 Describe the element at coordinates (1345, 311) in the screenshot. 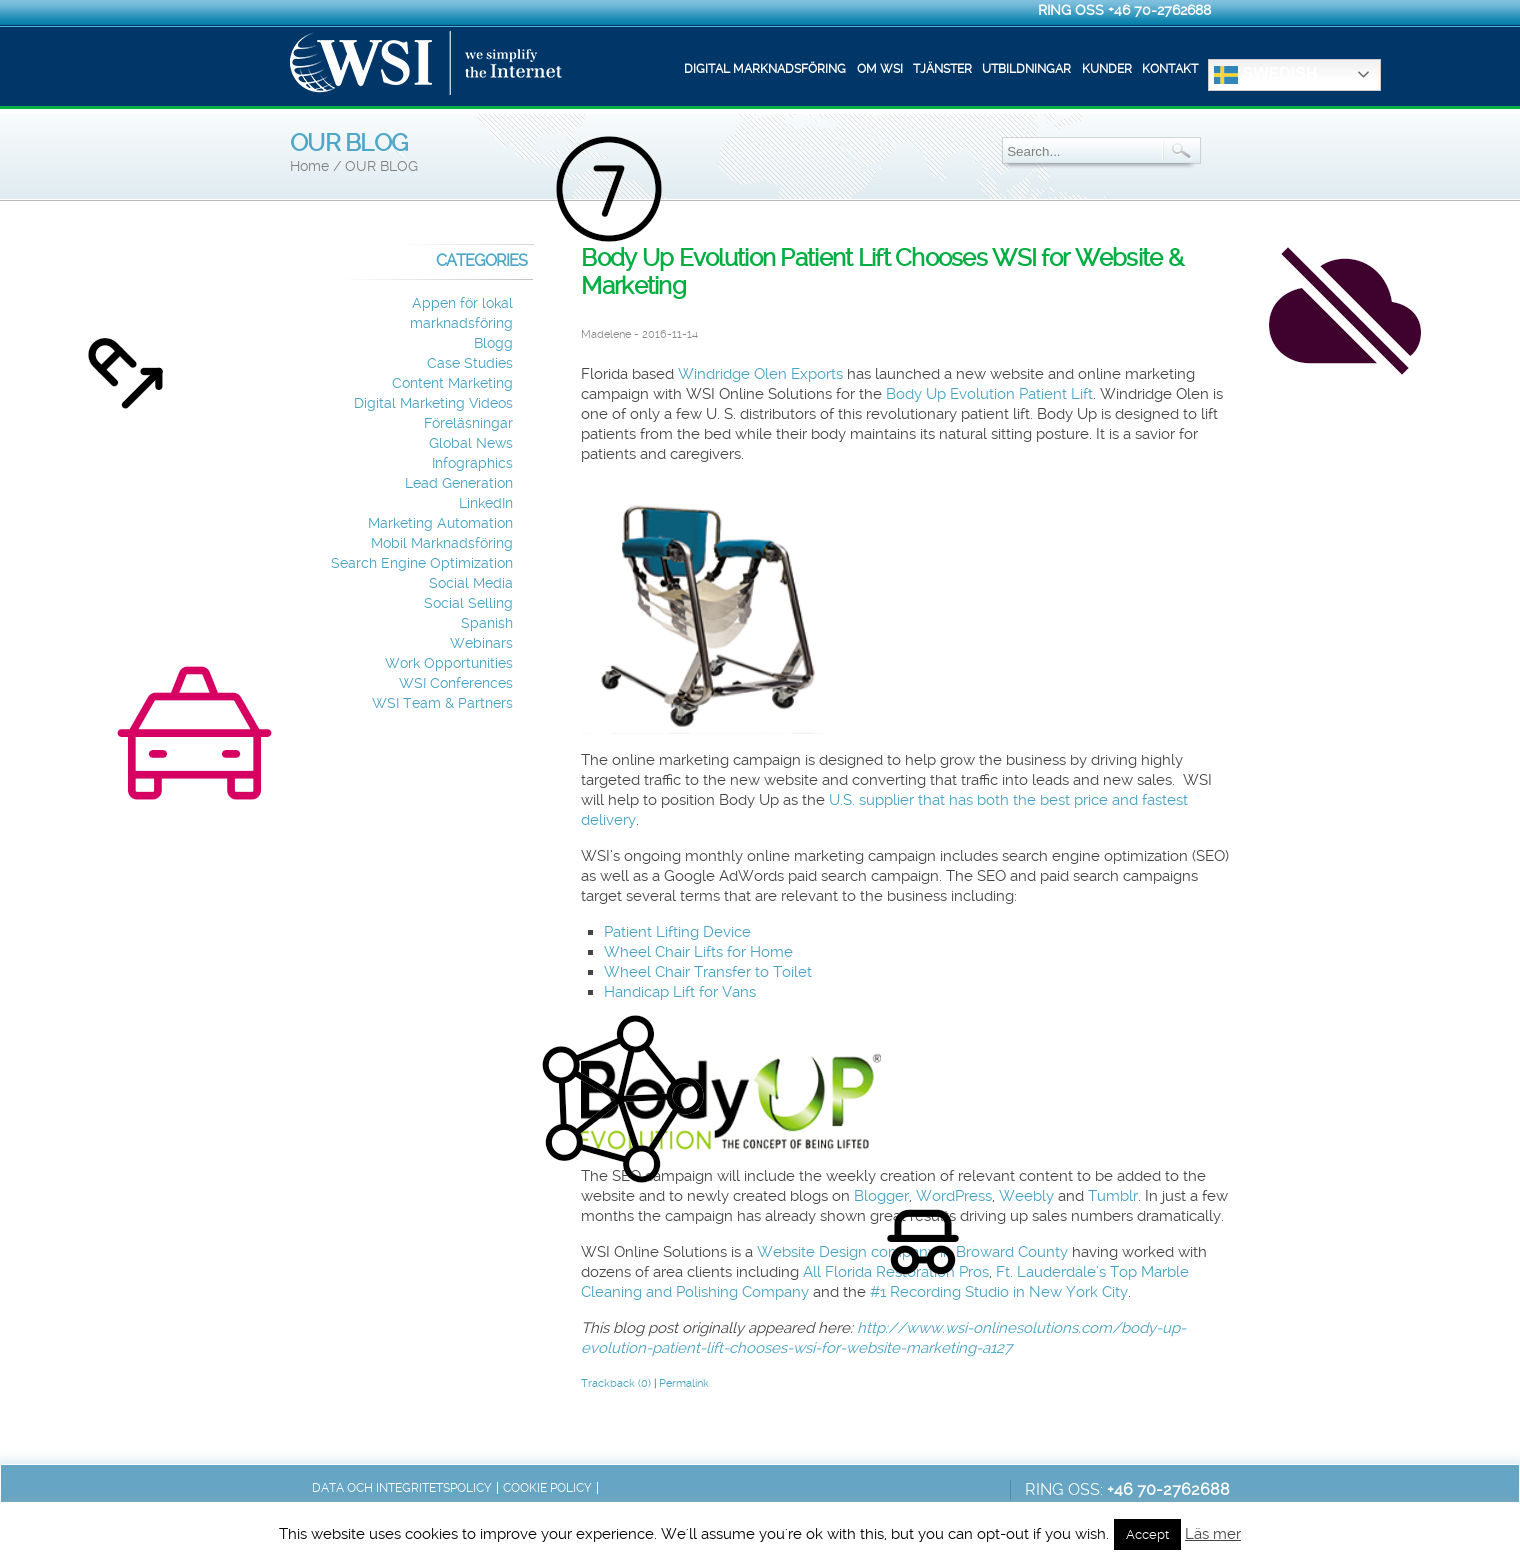

I see `indicates cloud services are unavailable` at that location.